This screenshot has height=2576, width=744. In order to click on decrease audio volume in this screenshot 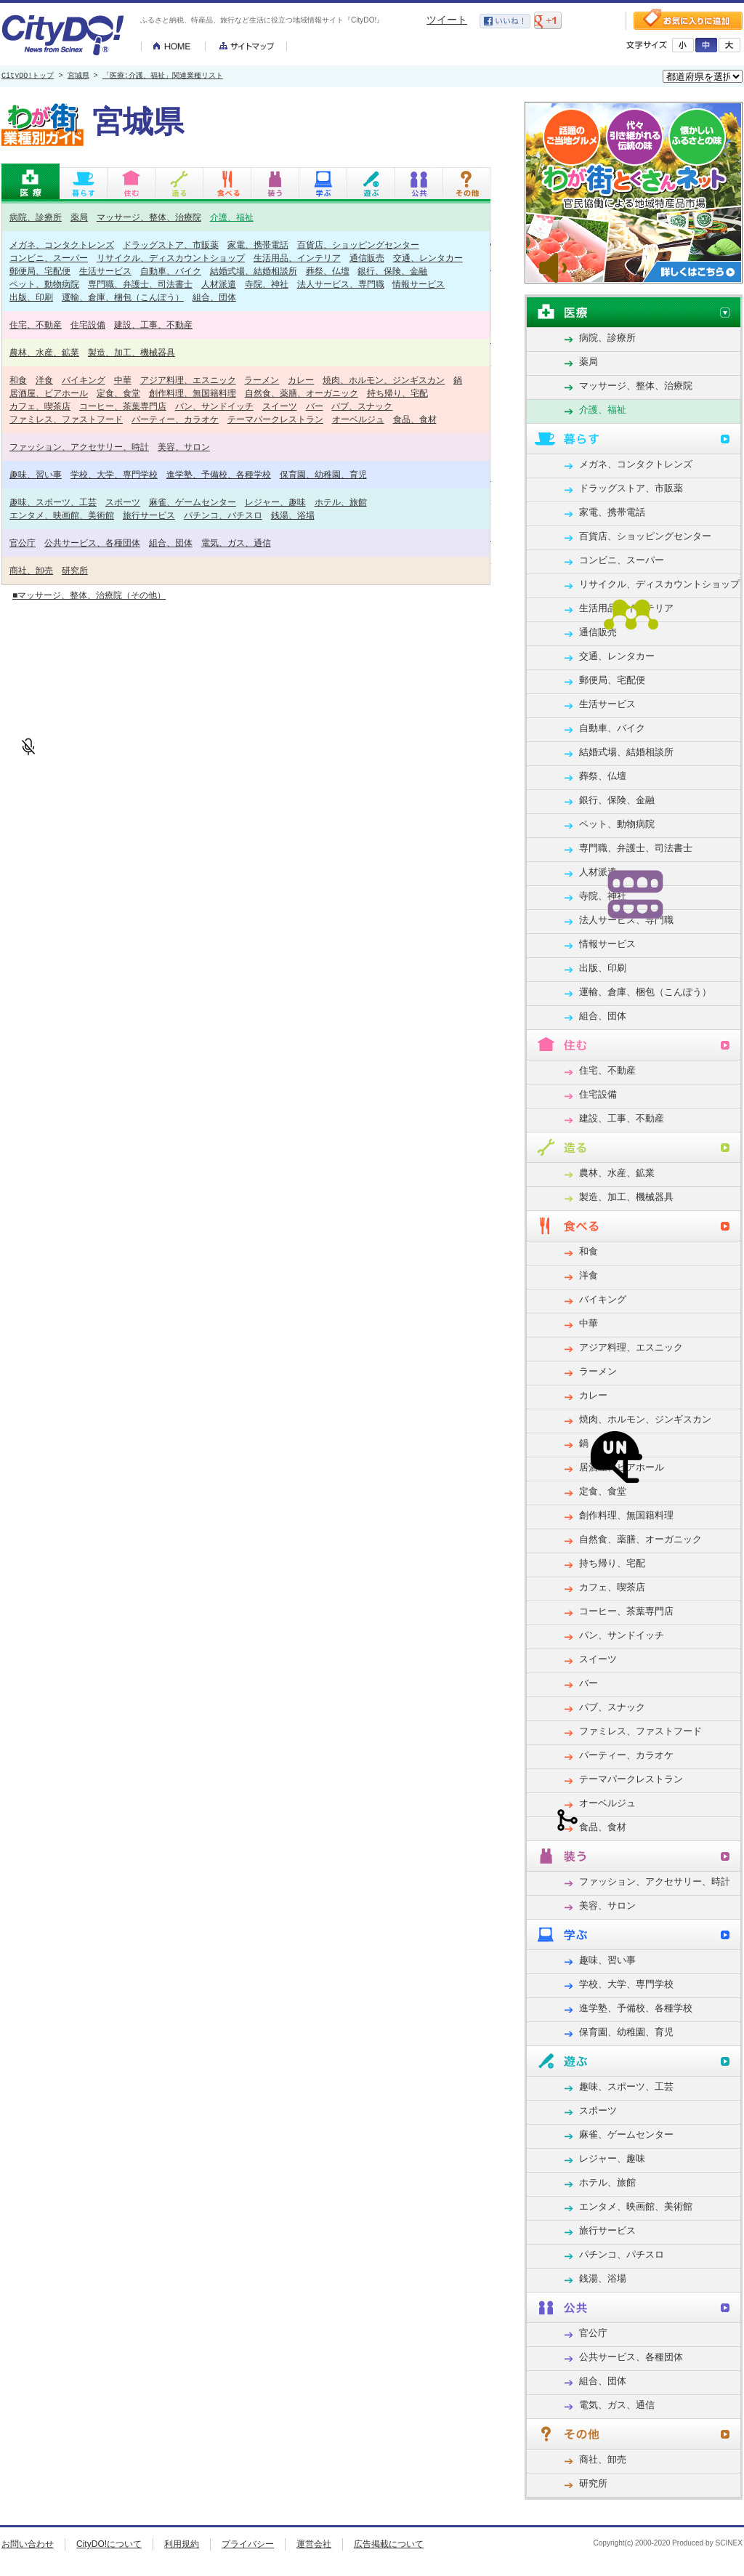, I will do `click(554, 267)`.